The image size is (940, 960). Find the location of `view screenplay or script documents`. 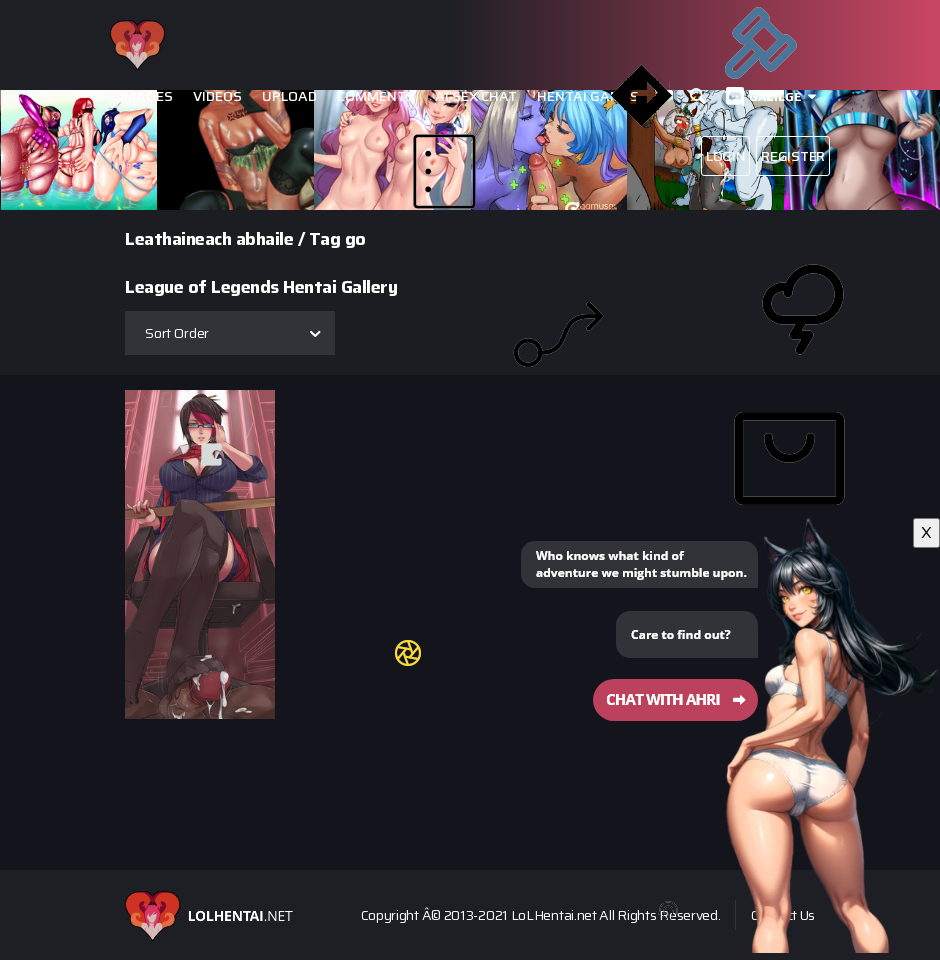

view screenplay or script documents is located at coordinates (444, 171).